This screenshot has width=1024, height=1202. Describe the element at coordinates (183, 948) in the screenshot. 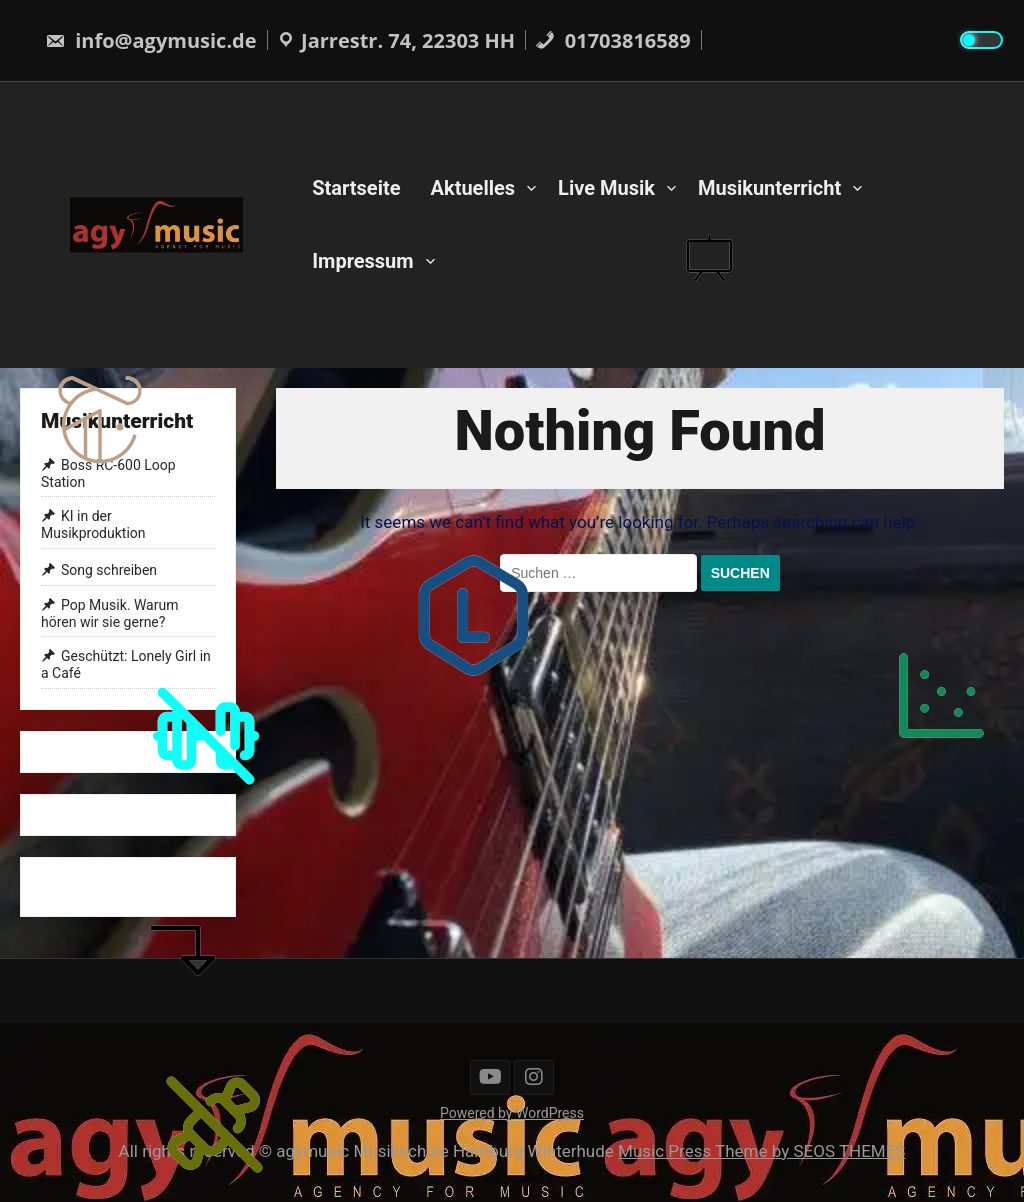

I see `redirect content to a lower section` at that location.